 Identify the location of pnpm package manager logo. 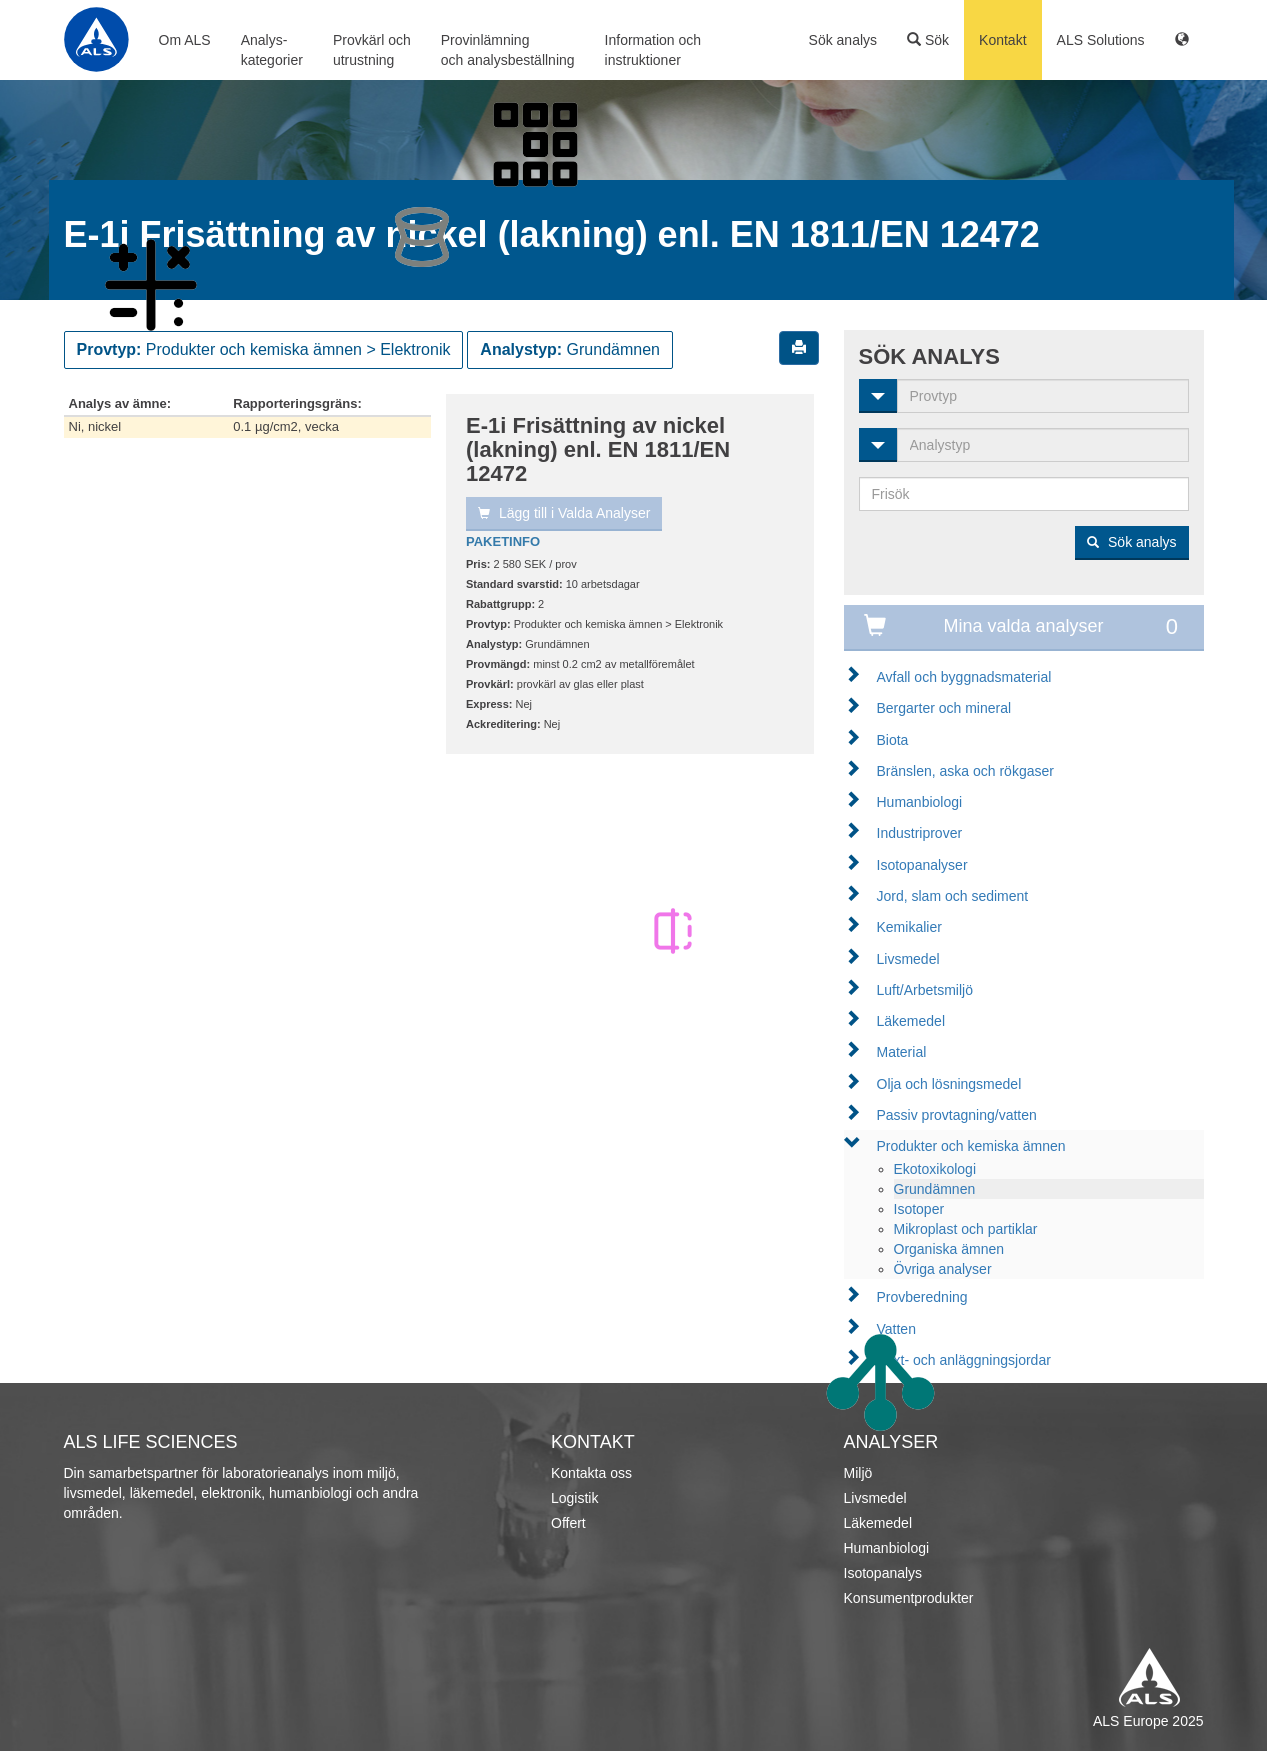
(535, 144).